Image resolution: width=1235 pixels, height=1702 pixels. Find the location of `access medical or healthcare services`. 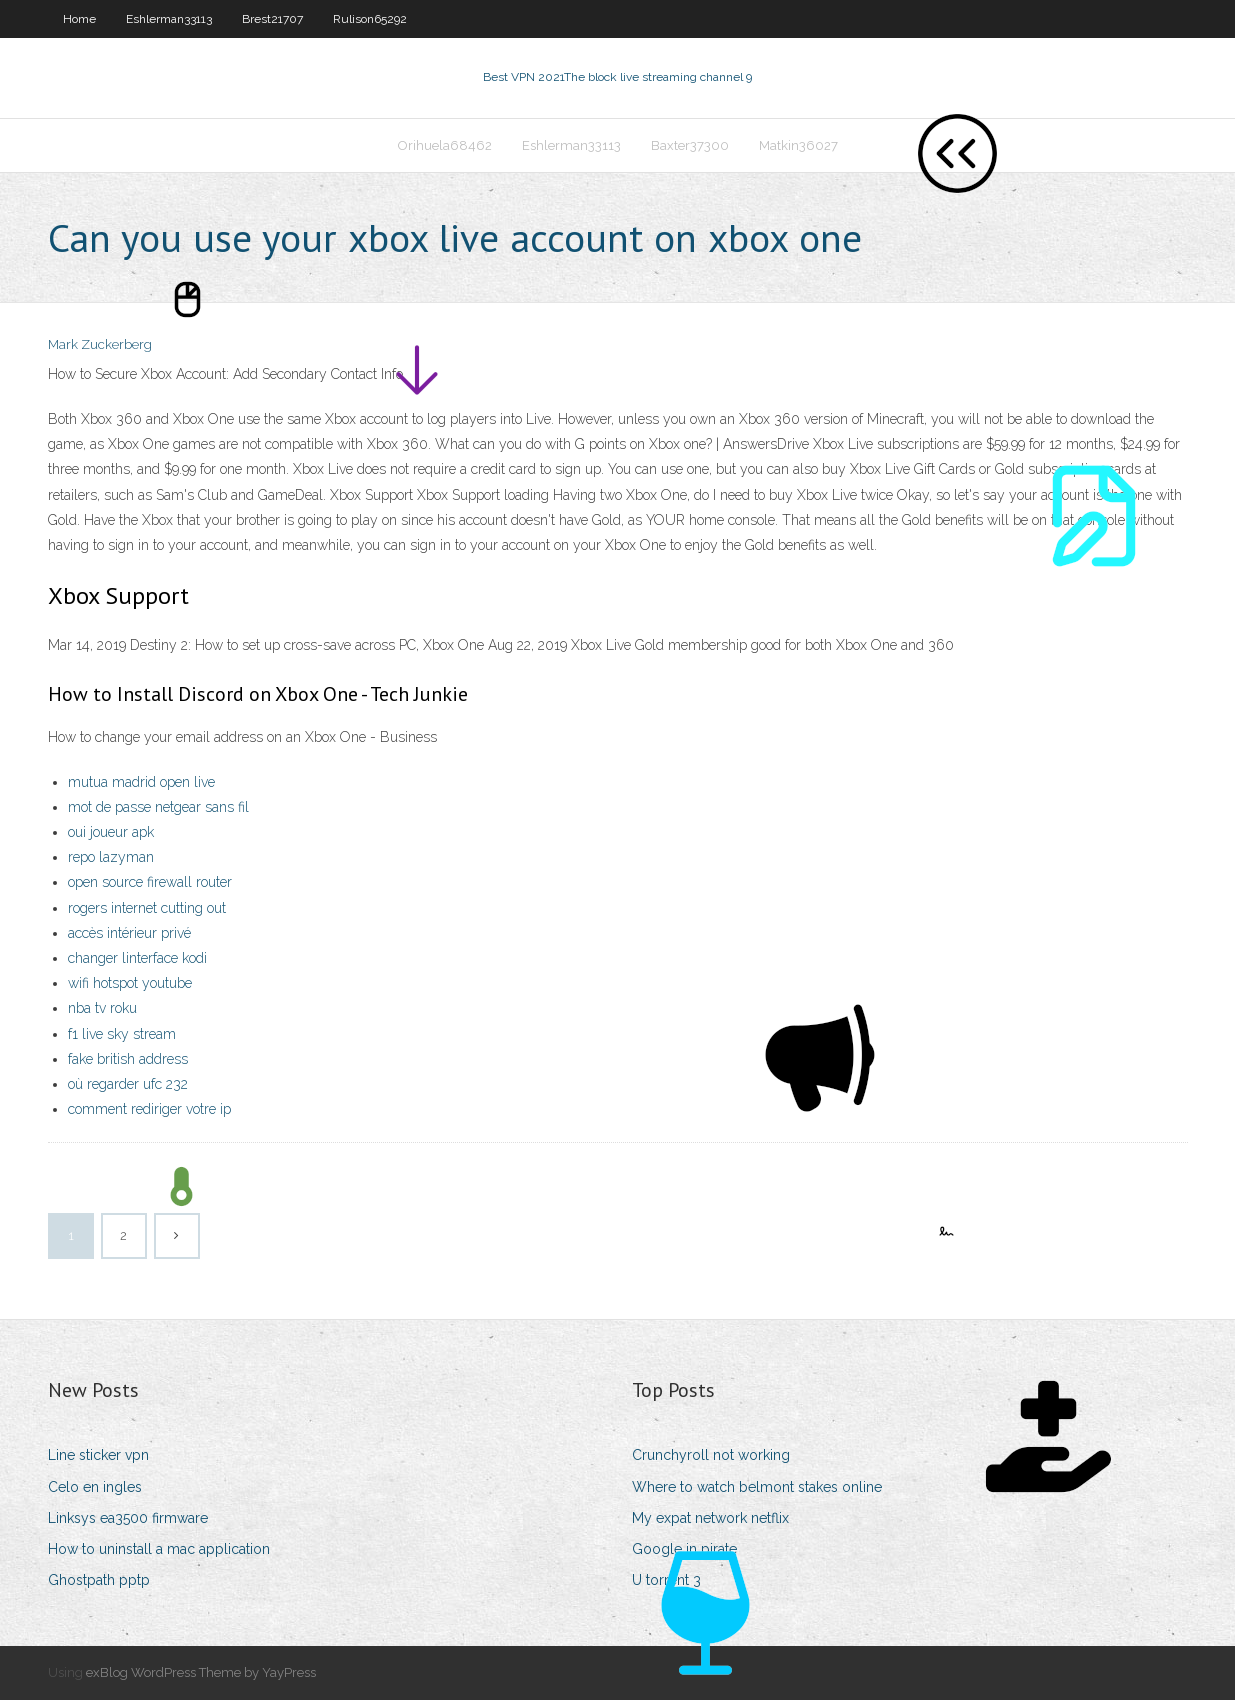

access medical or healthcare services is located at coordinates (1048, 1436).